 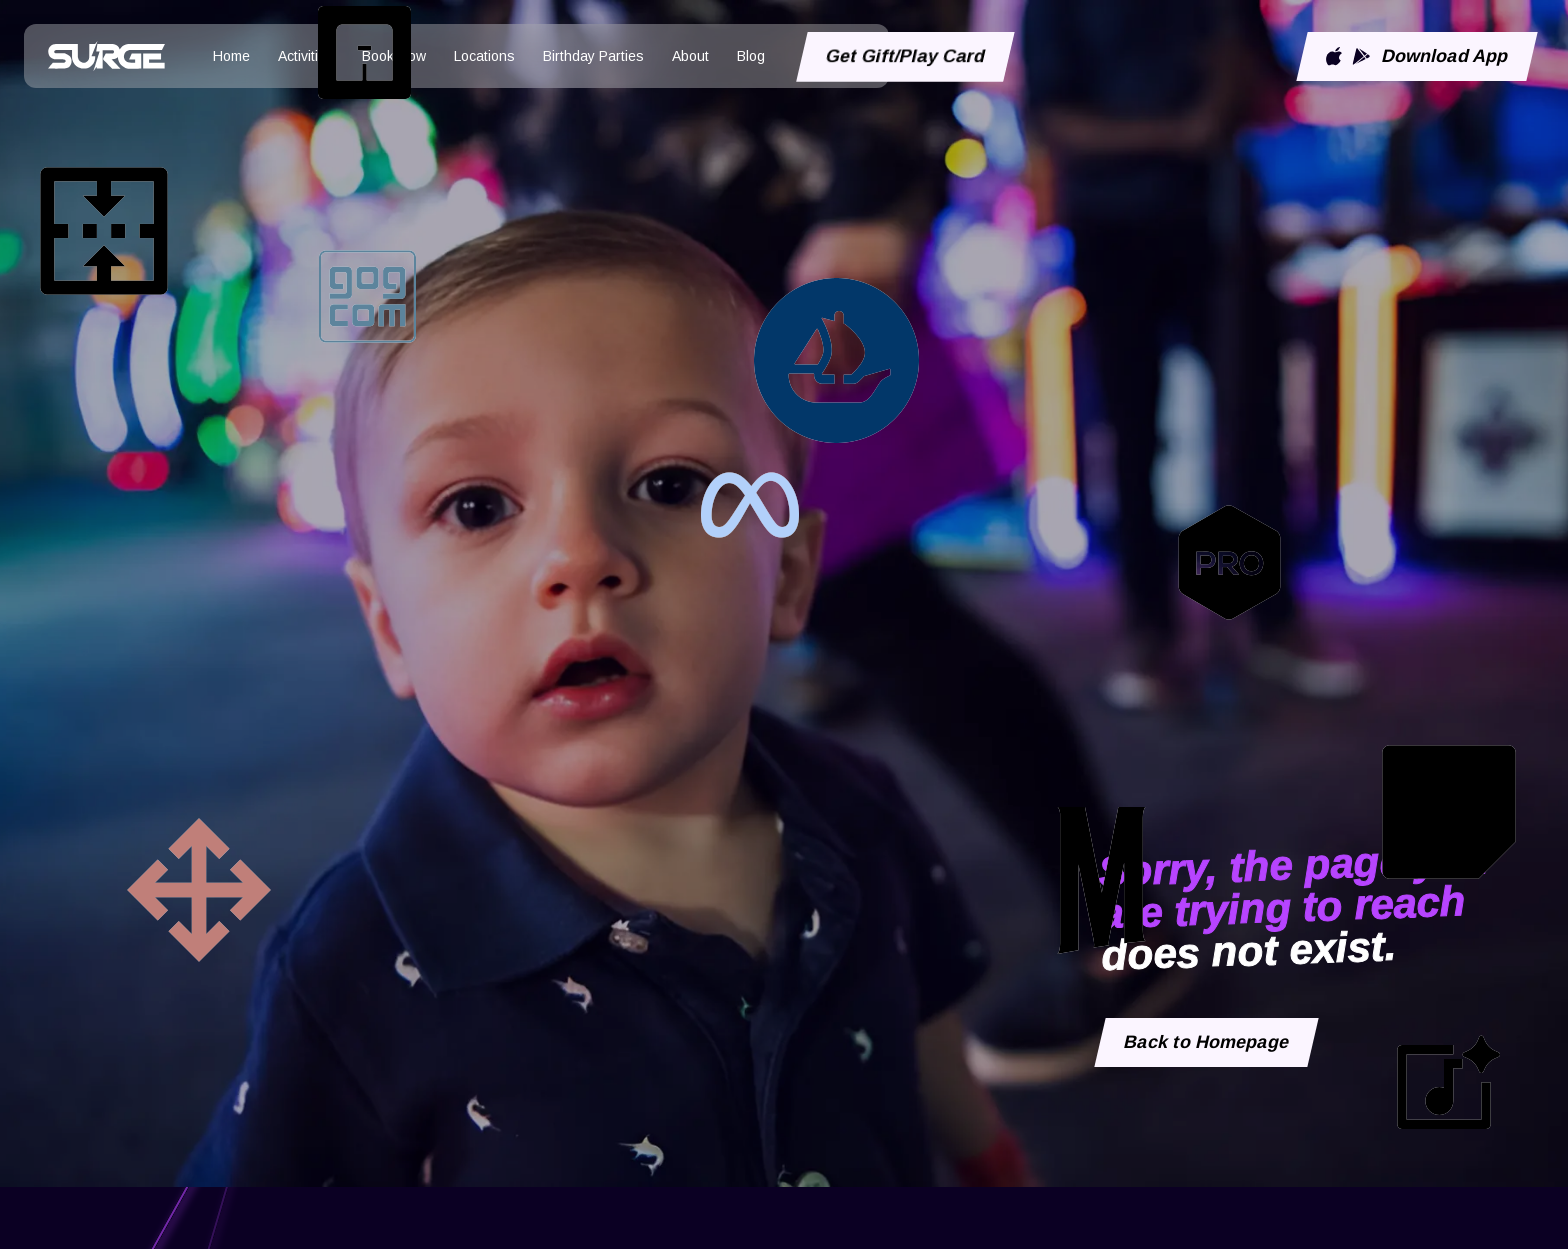 What do you see at coordinates (104, 231) in the screenshot?
I see `merge cells vertically in a table or spreadsheet` at bounding box center [104, 231].